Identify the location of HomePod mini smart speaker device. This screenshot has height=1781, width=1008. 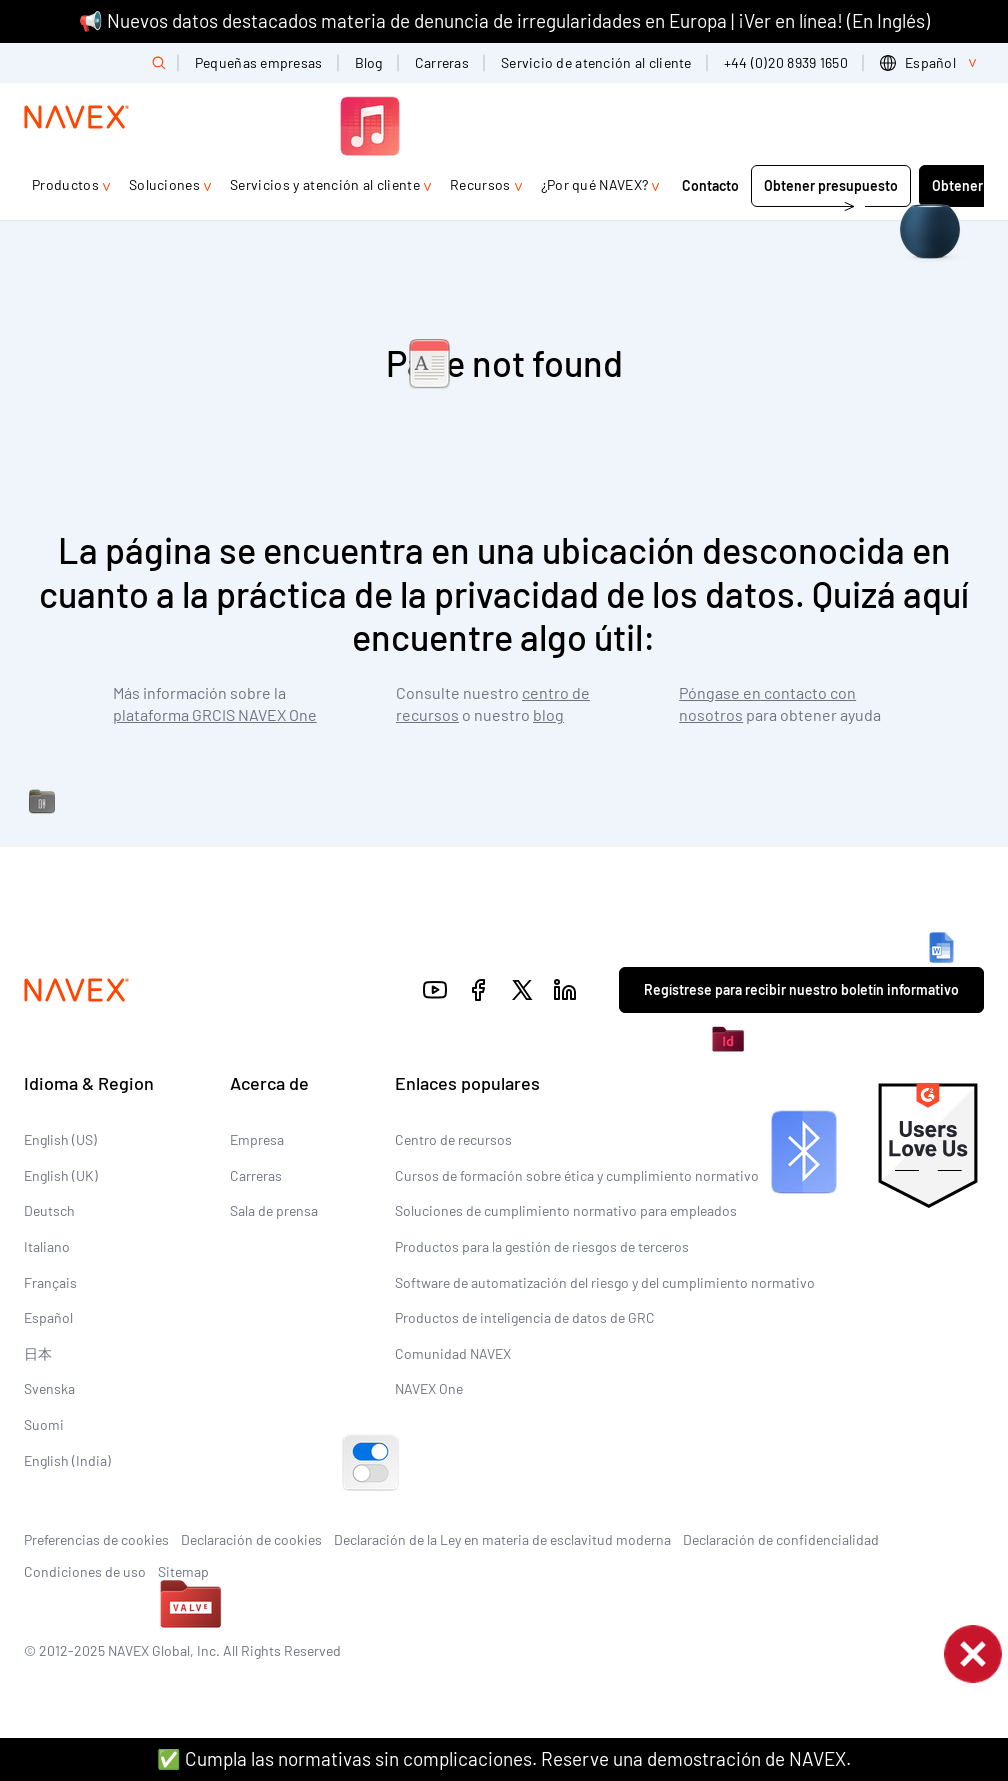
(930, 237).